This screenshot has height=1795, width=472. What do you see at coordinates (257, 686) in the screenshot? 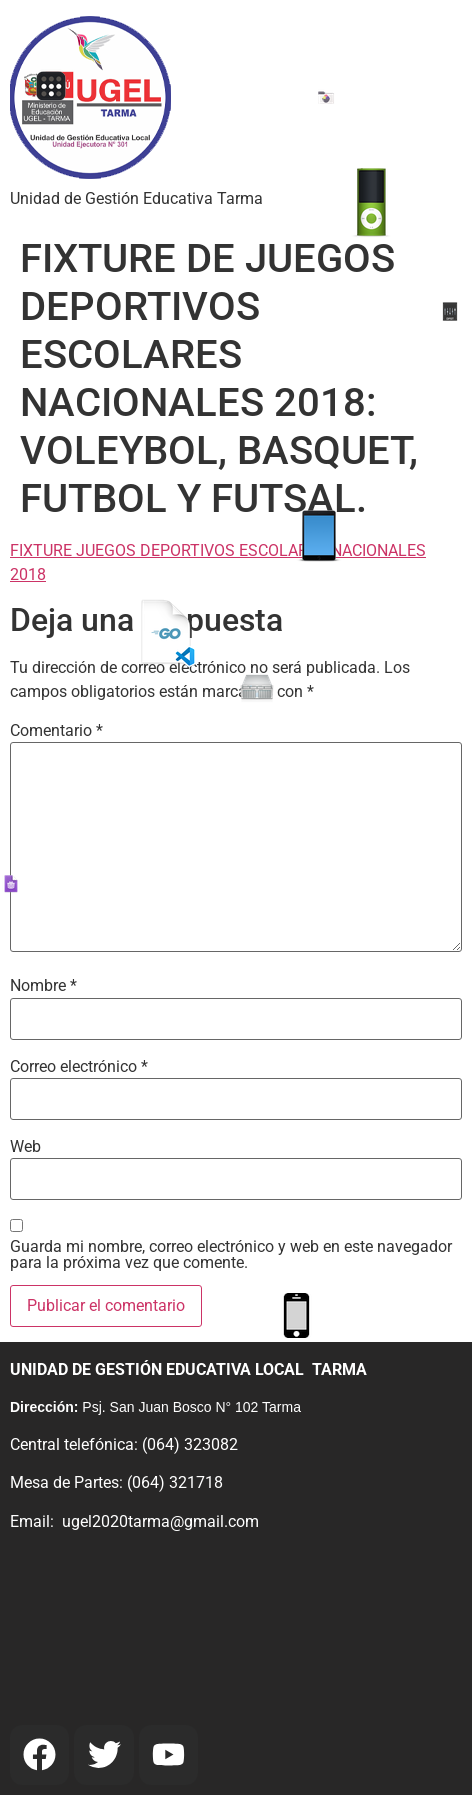
I see `xserve g4 server hardware device` at bounding box center [257, 686].